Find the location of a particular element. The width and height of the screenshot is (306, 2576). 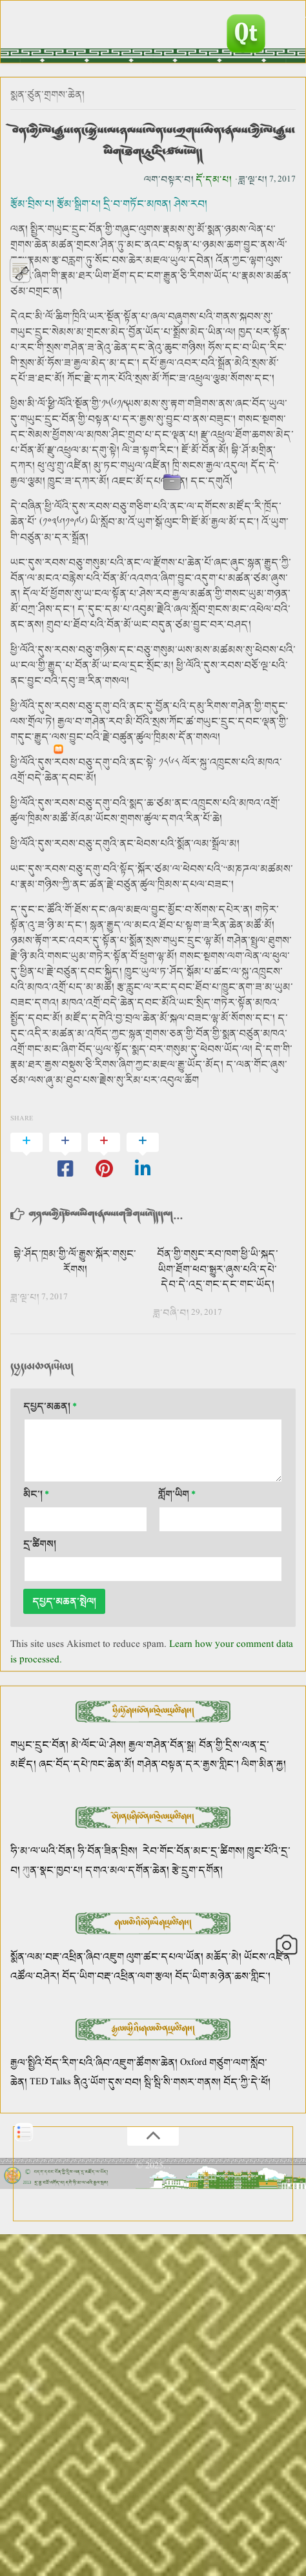

open the documents app is located at coordinates (20, 270).